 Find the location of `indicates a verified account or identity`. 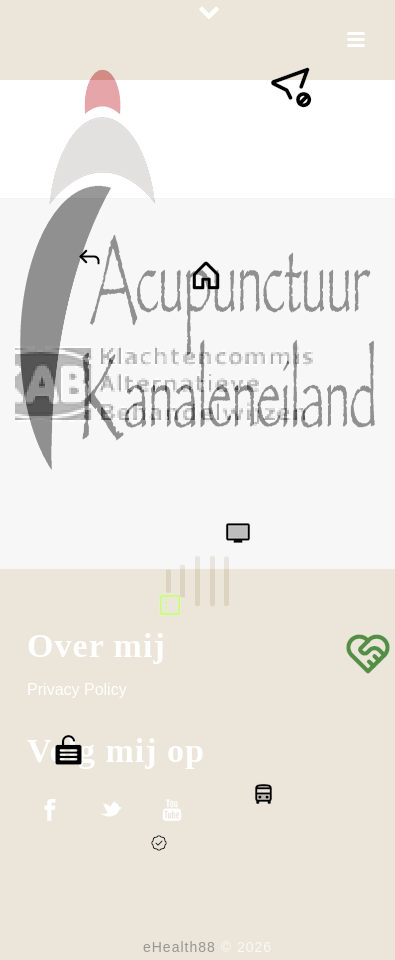

indicates a verified account or identity is located at coordinates (159, 843).